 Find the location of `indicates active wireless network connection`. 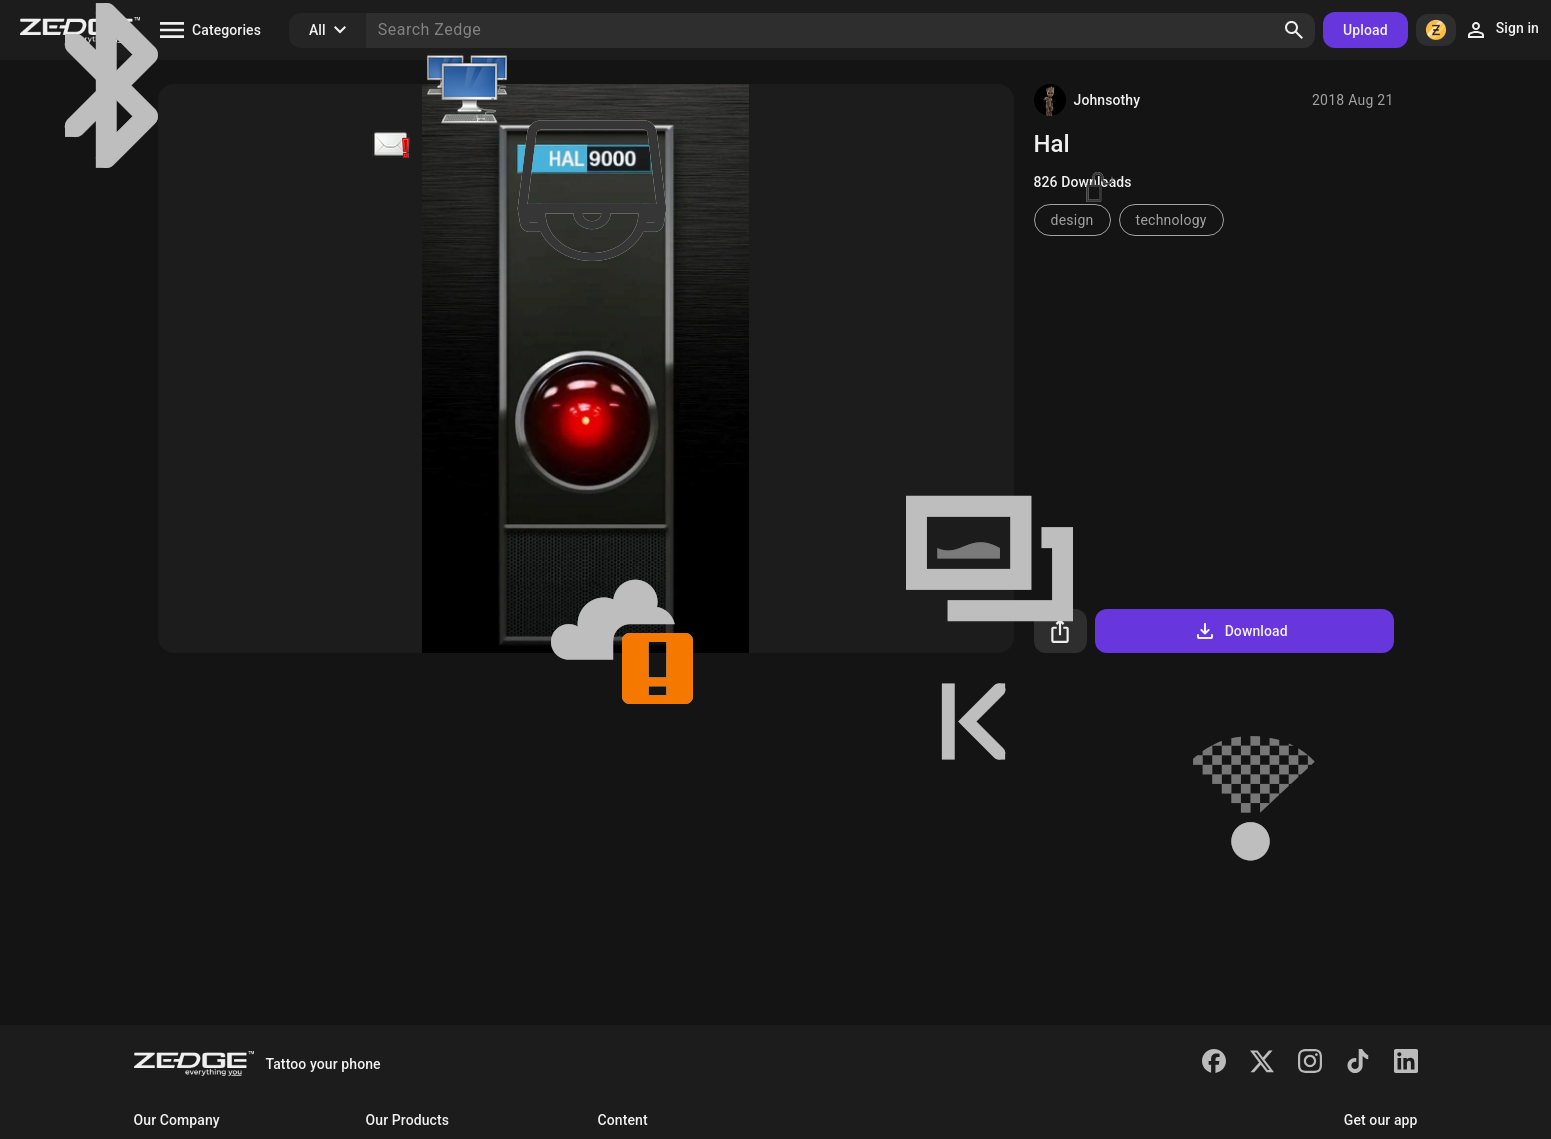

indicates active wireless network connection is located at coordinates (1250, 793).